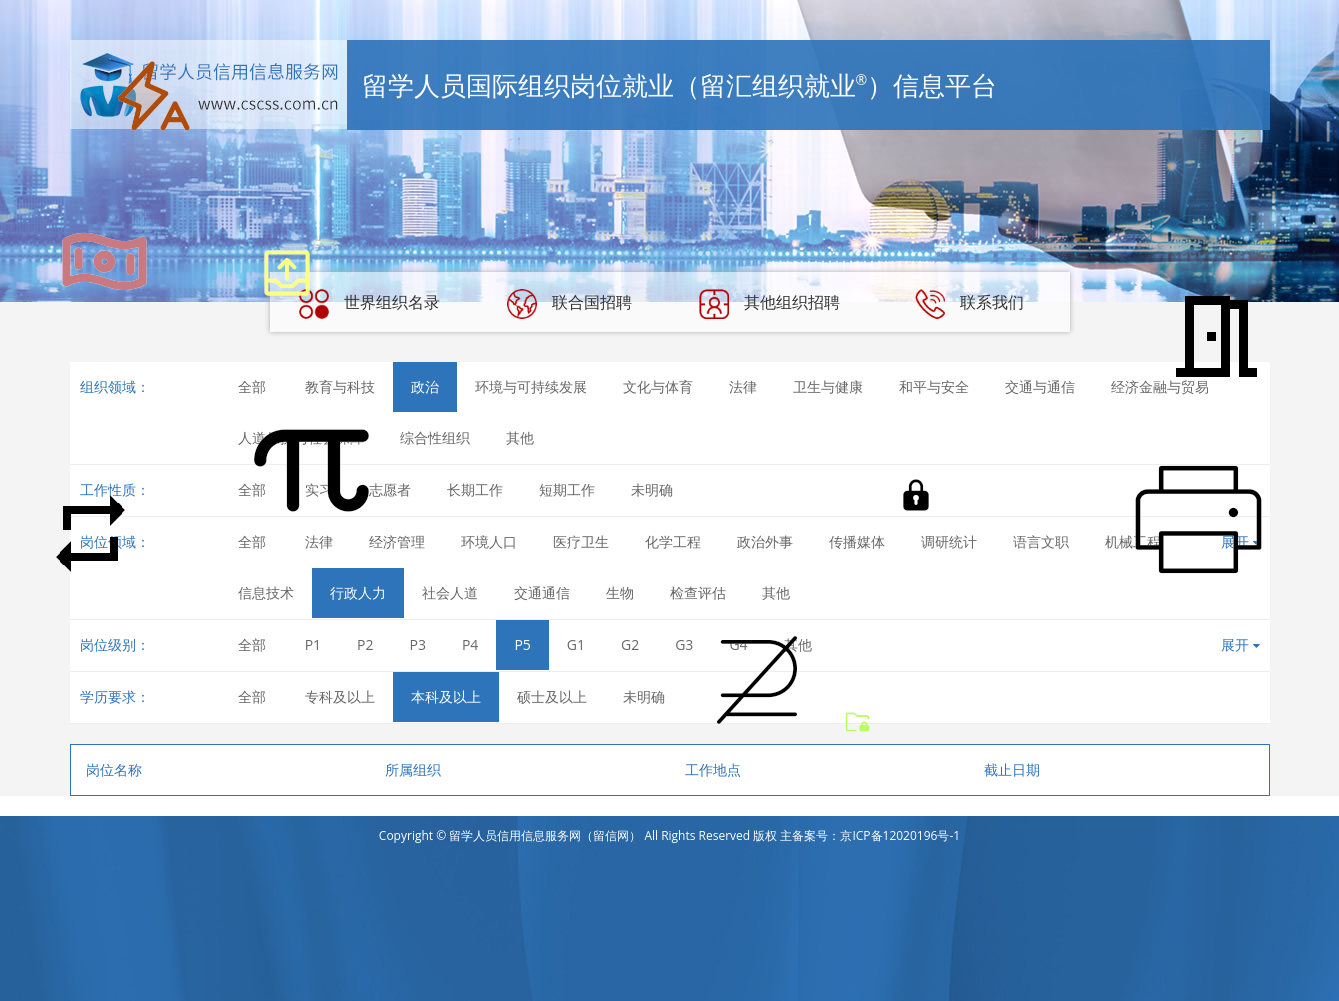 This screenshot has height=1001, width=1339. What do you see at coordinates (857, 721) in the screenshot?
I see `access a password-protected folder` at bounding box center [857, 721].